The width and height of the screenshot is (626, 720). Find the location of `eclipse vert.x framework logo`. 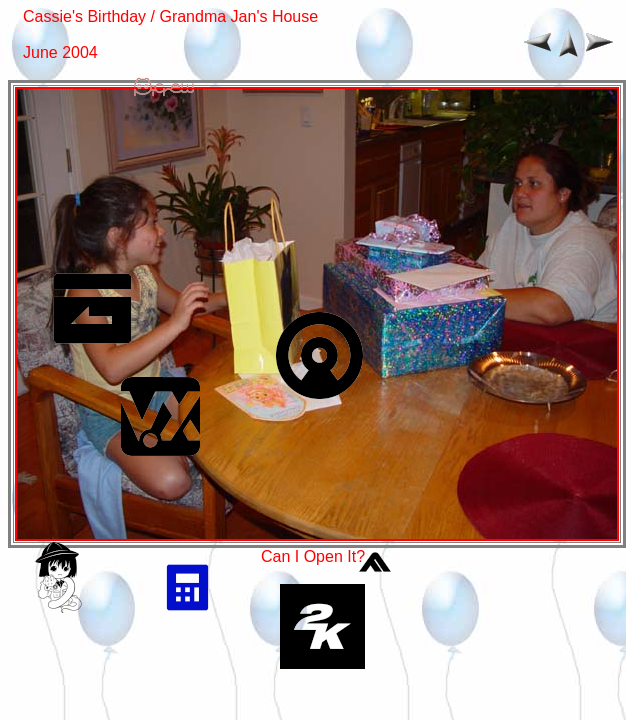

eclipse vert.x framework logo is located at coordinates (160, 416).